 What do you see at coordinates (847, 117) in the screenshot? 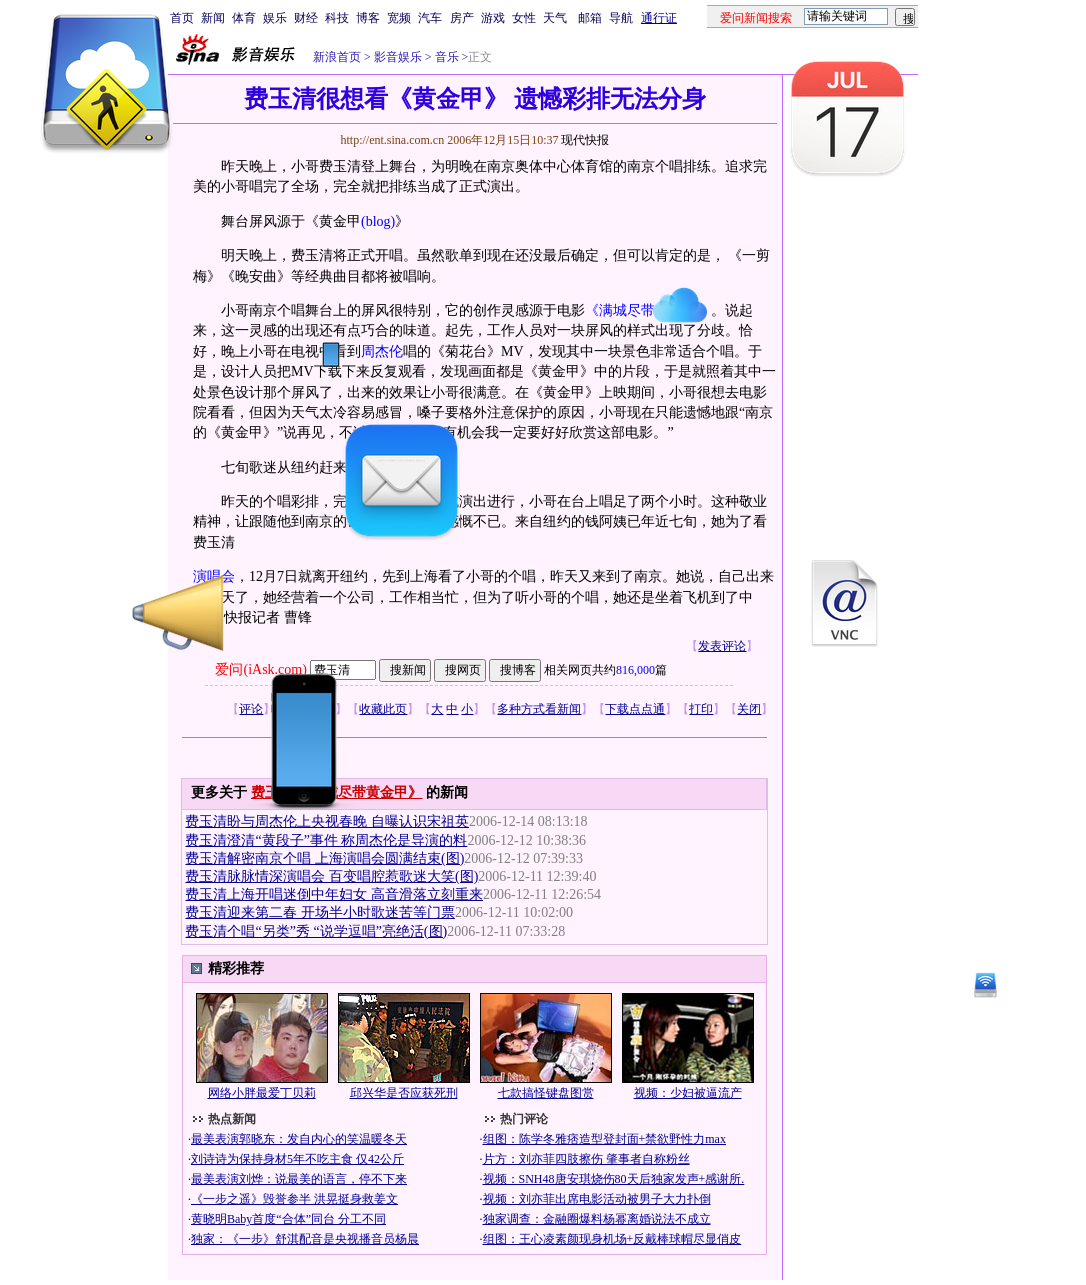
I see `view calendar events and reminders` at bounding box center [847, 117].